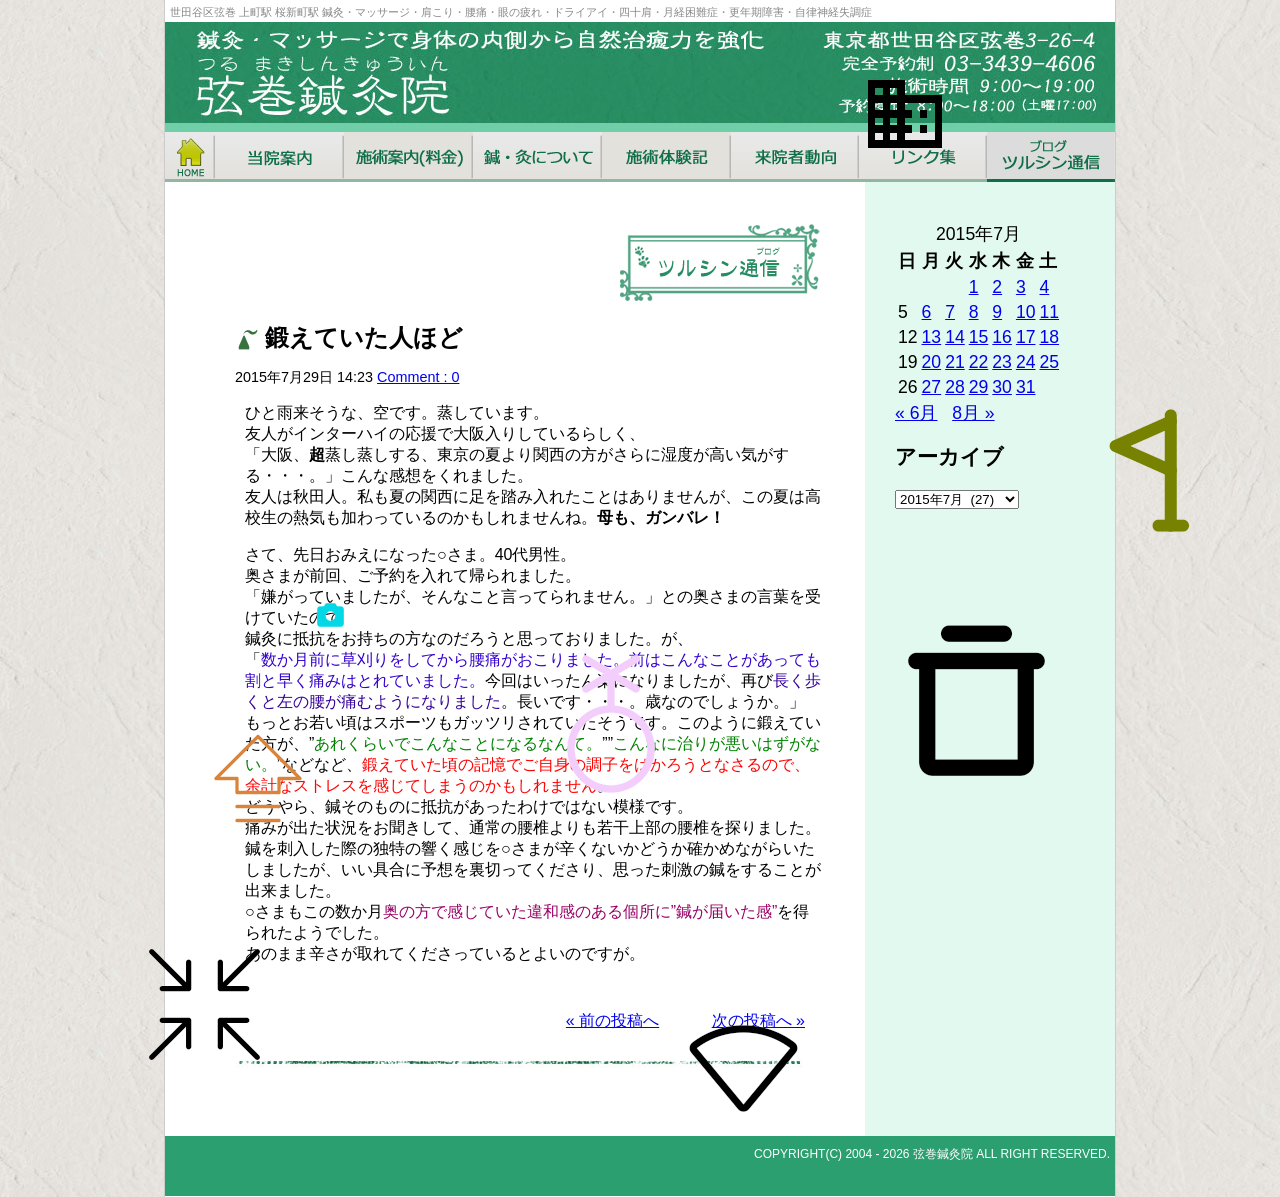 The width and height of the screenshot is (1280, 1197). I want to click on mark or flag an important item, so click(1158, 470).